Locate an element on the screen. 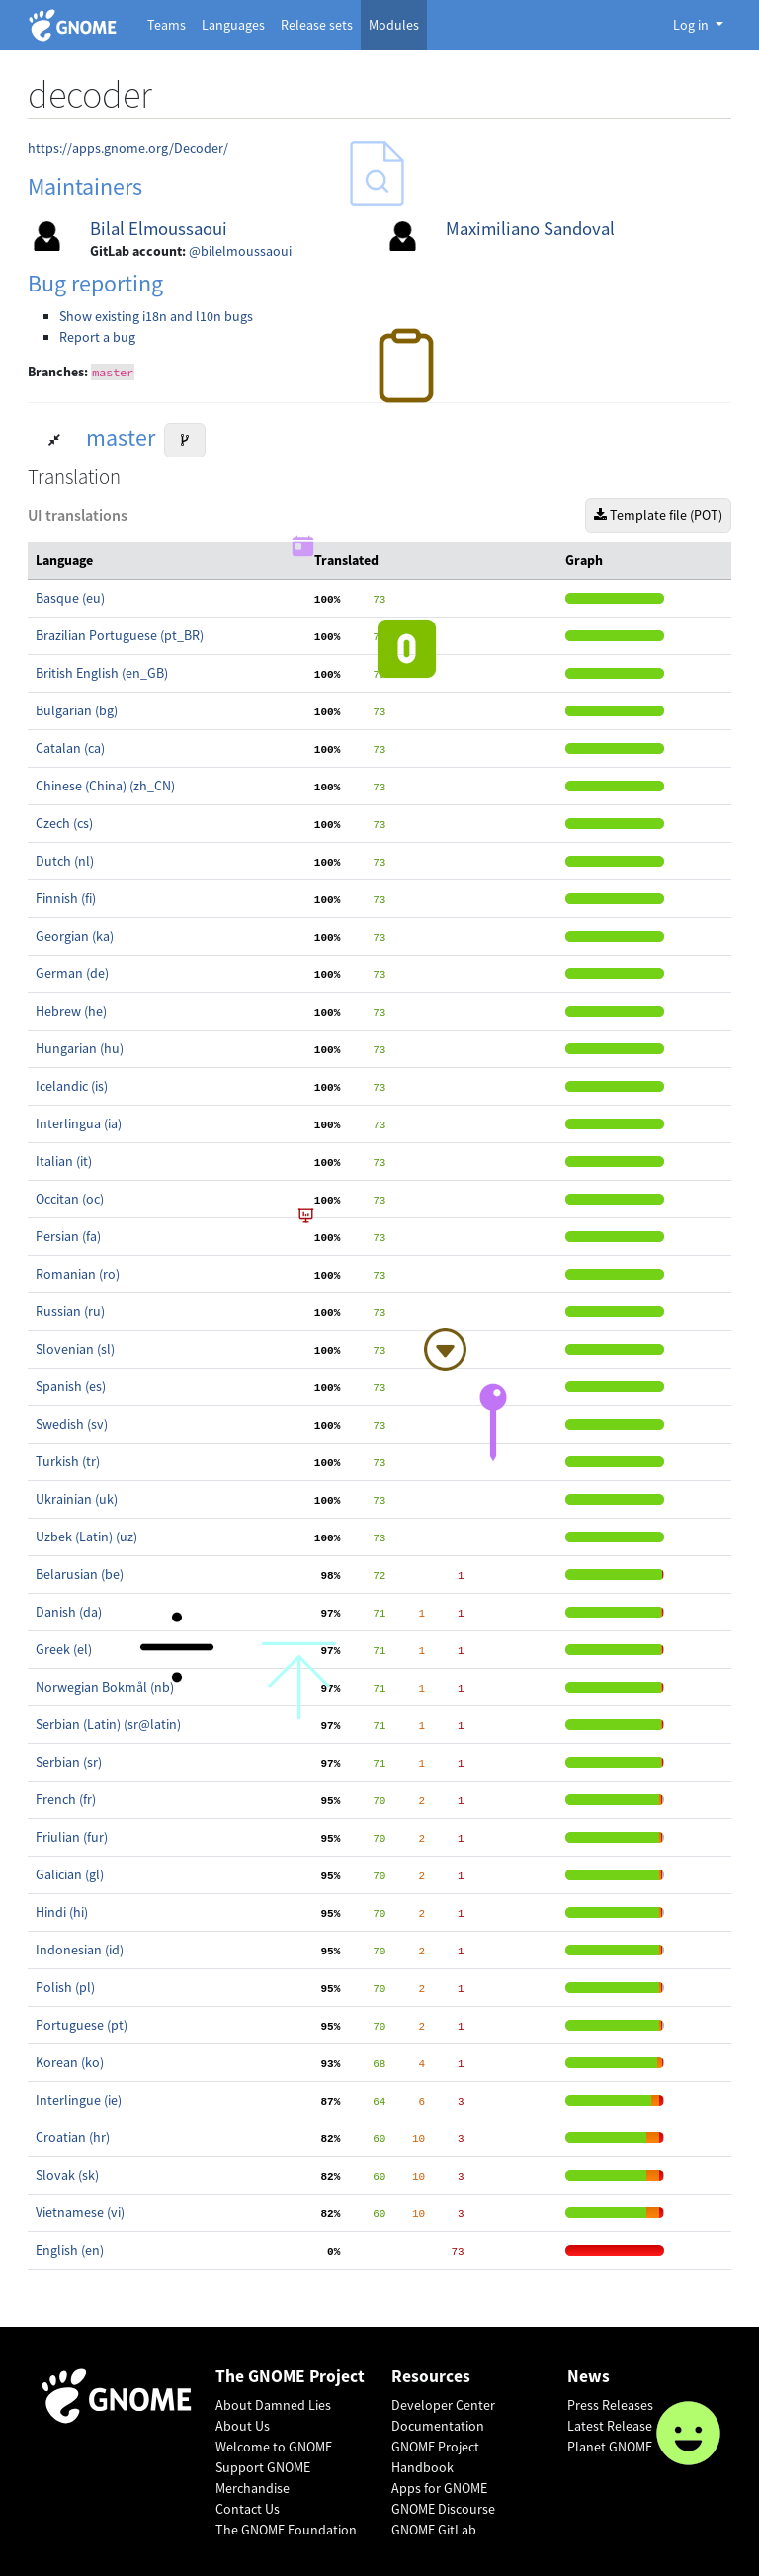  scroll to top of page is located at coordinates (298, 1679).